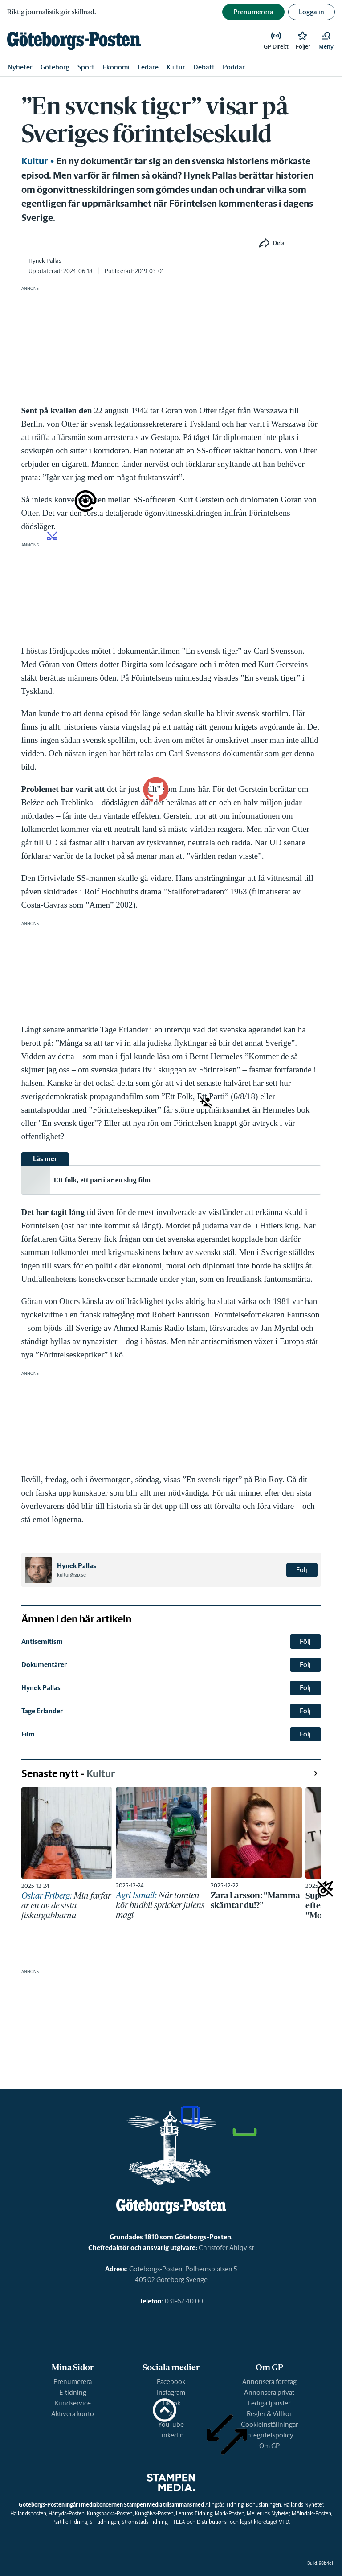 This screenshot has width=342, height=2576. Describe the element at coordinates (52, 536) in the screenshot. I see `view hockey scores or stats` at that location.